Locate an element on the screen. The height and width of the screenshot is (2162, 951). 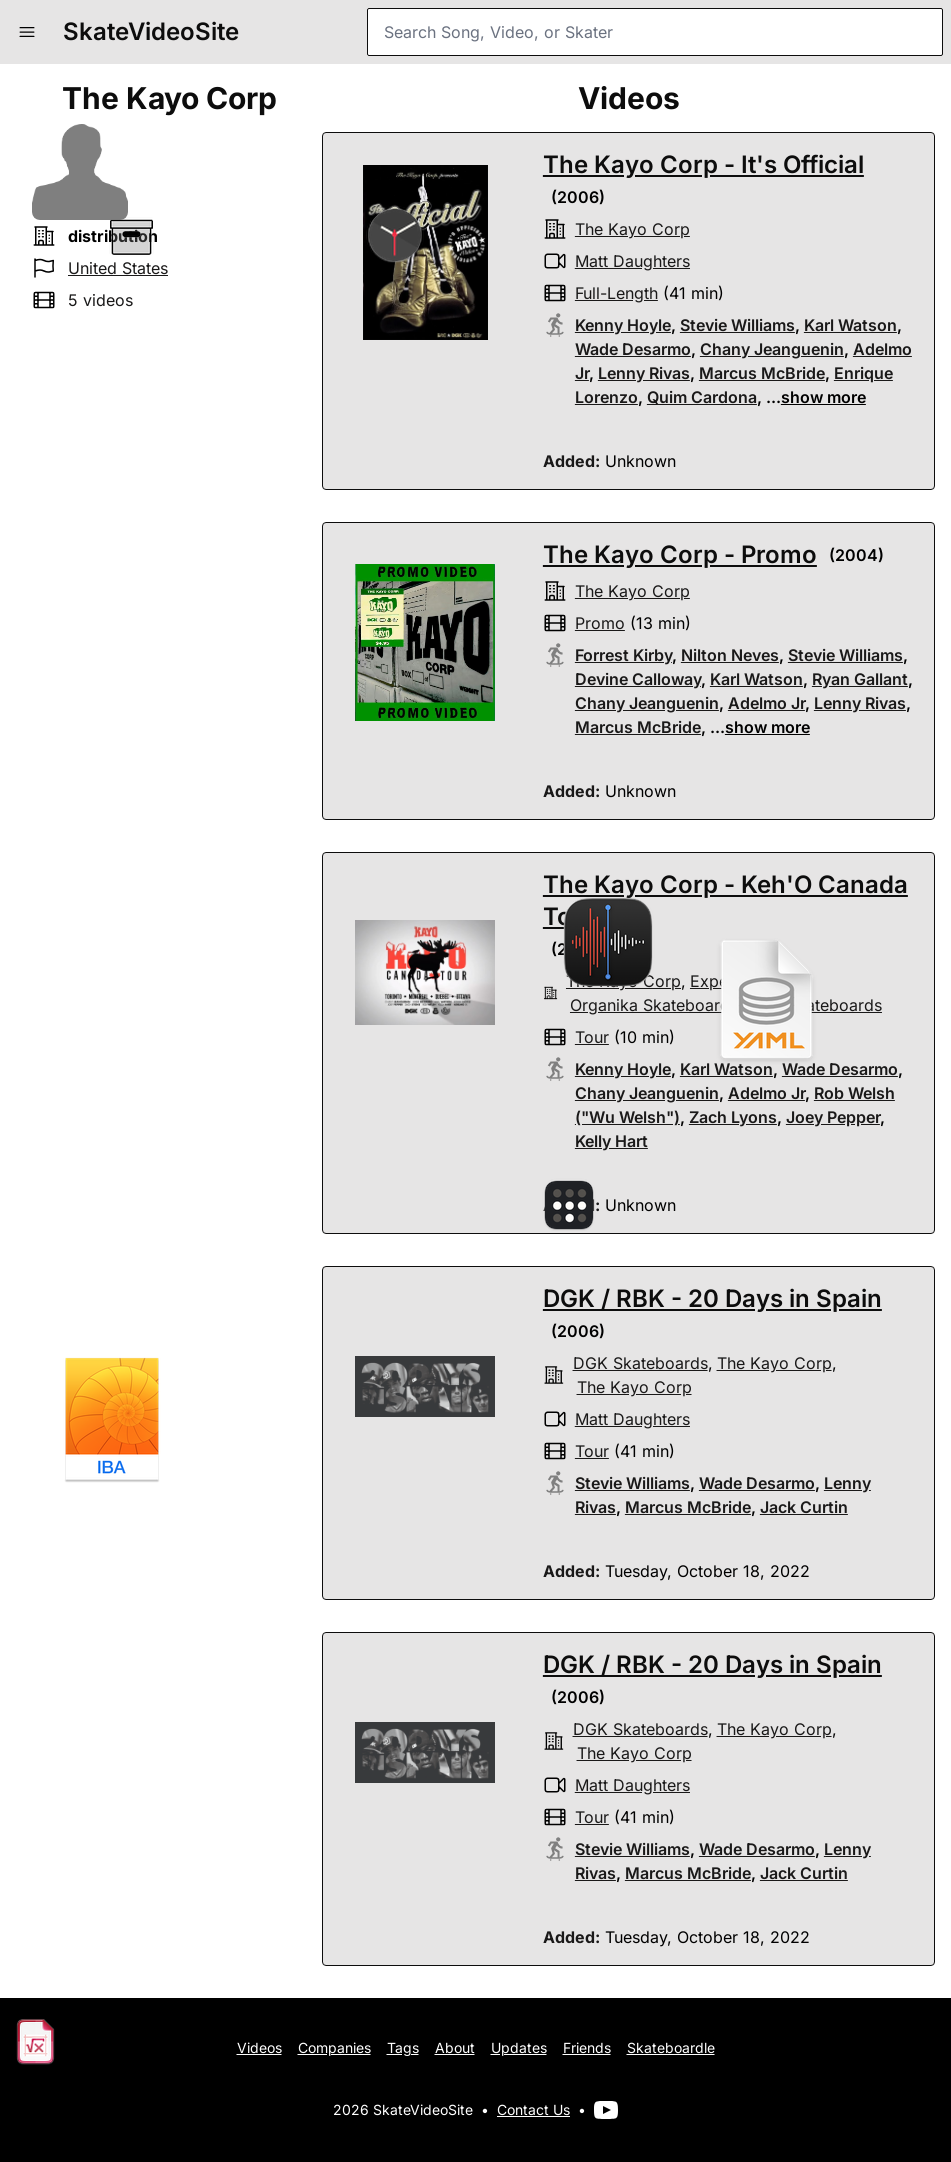
access archived emails is located at coordinates (131, 236).